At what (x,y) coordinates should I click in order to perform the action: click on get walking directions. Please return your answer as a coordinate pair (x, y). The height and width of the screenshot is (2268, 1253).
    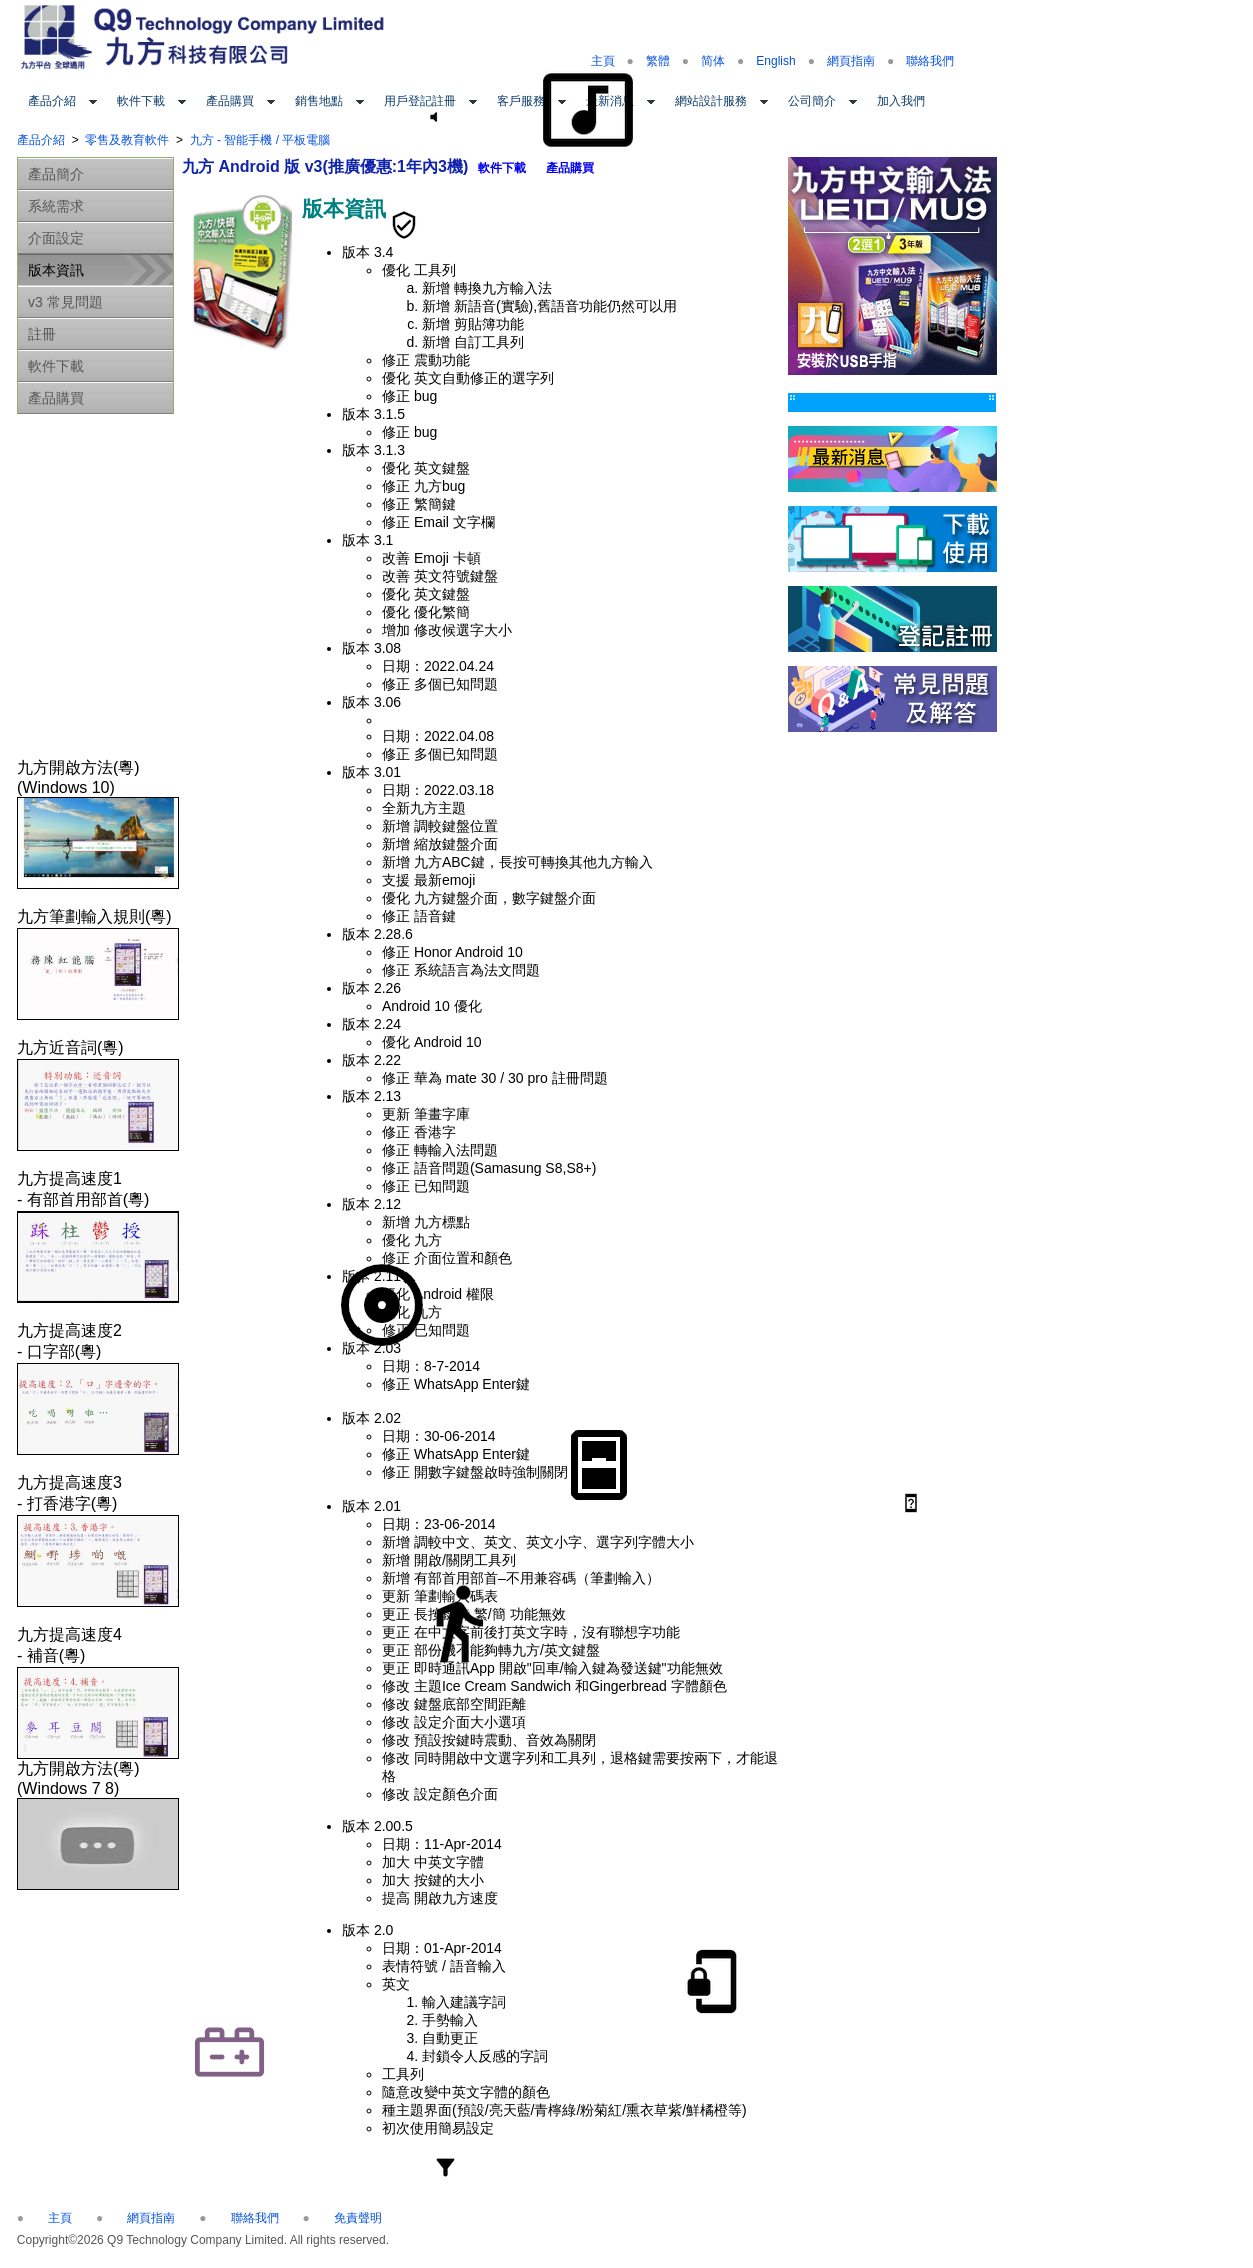
    Looking at the image, I should click on (458, 1623).